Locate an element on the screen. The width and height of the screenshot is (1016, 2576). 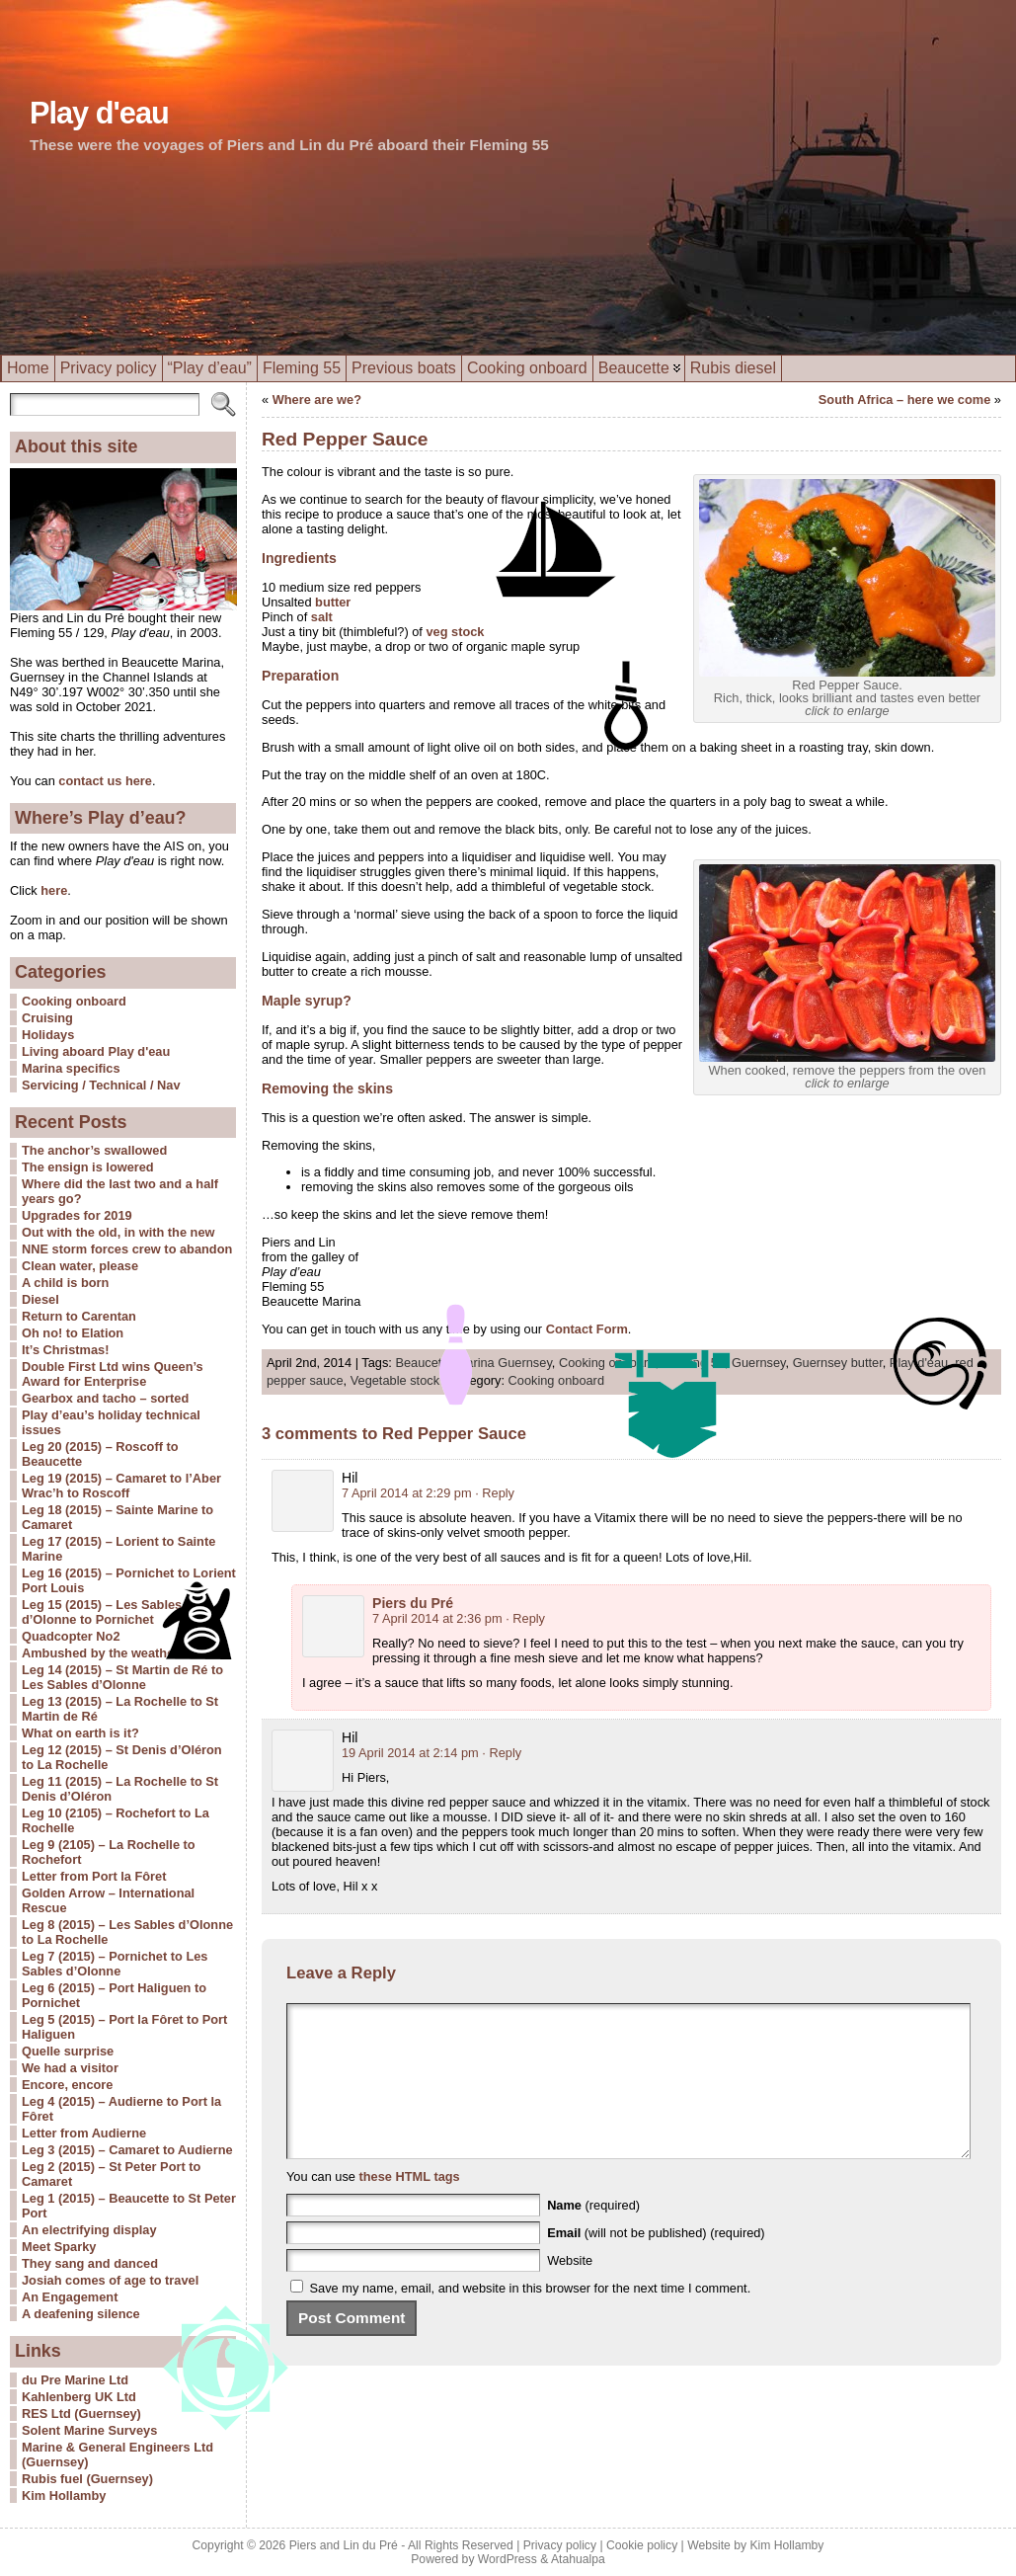
activate surveillance or watch mode is located at coordinates (225, 2367).